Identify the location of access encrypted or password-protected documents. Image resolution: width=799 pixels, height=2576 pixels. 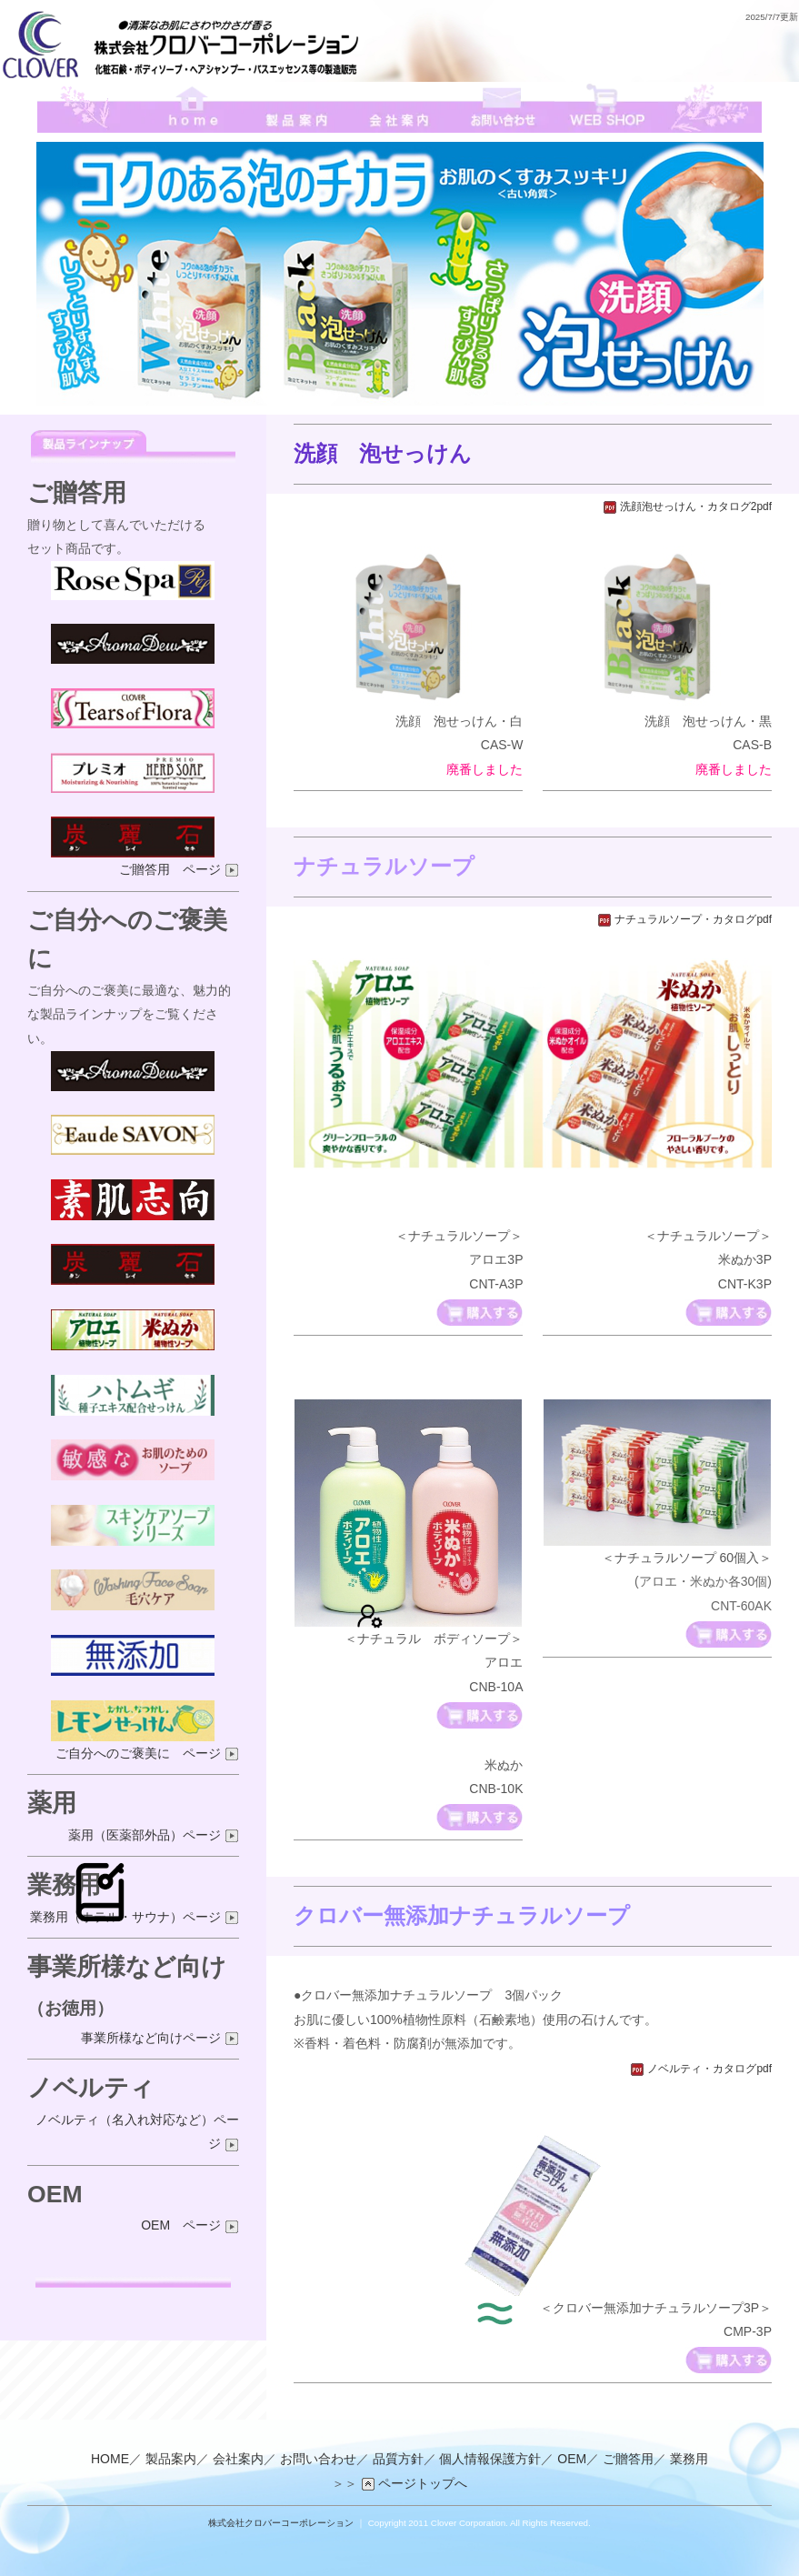
(100, 1892).